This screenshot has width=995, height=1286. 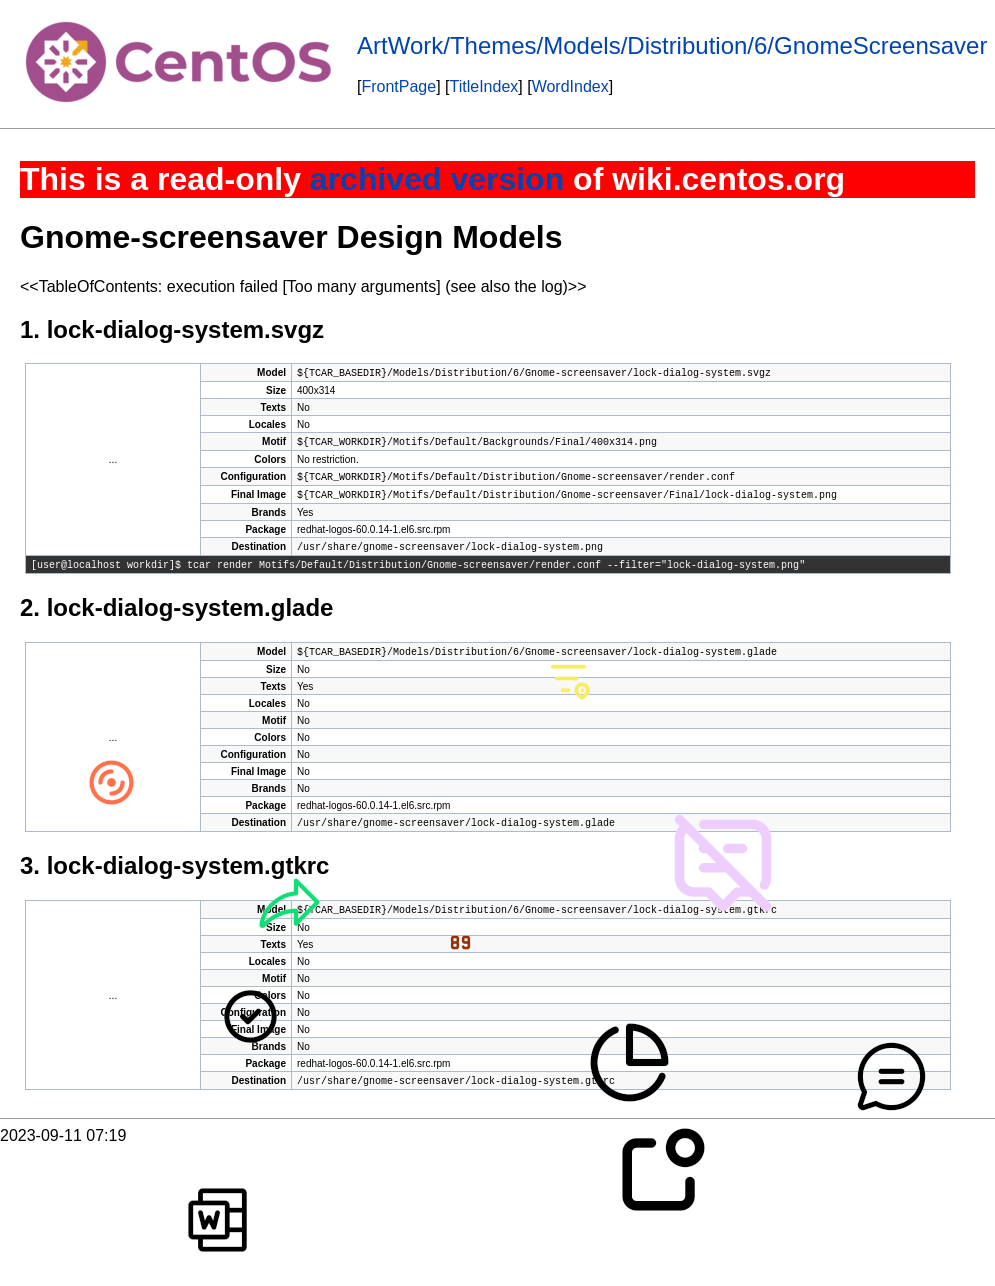 What do you see at coordinates (891, 1076) in the screenshot?
I see `open chat or messaging` at bounding box center [891, 1076].